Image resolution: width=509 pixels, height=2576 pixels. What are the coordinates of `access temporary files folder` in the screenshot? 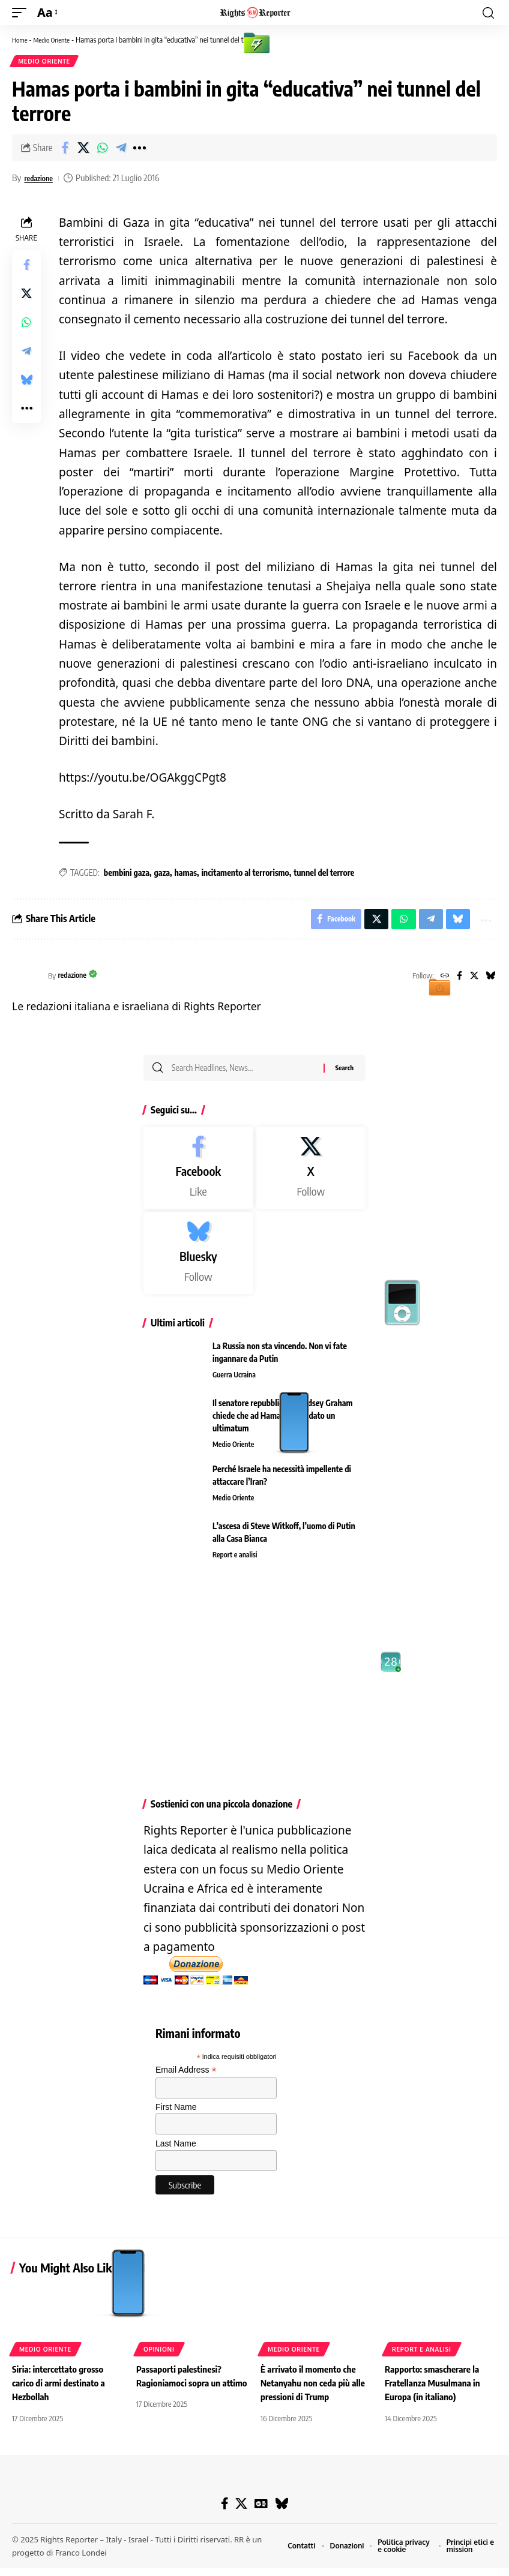 It's located at (439, 987).